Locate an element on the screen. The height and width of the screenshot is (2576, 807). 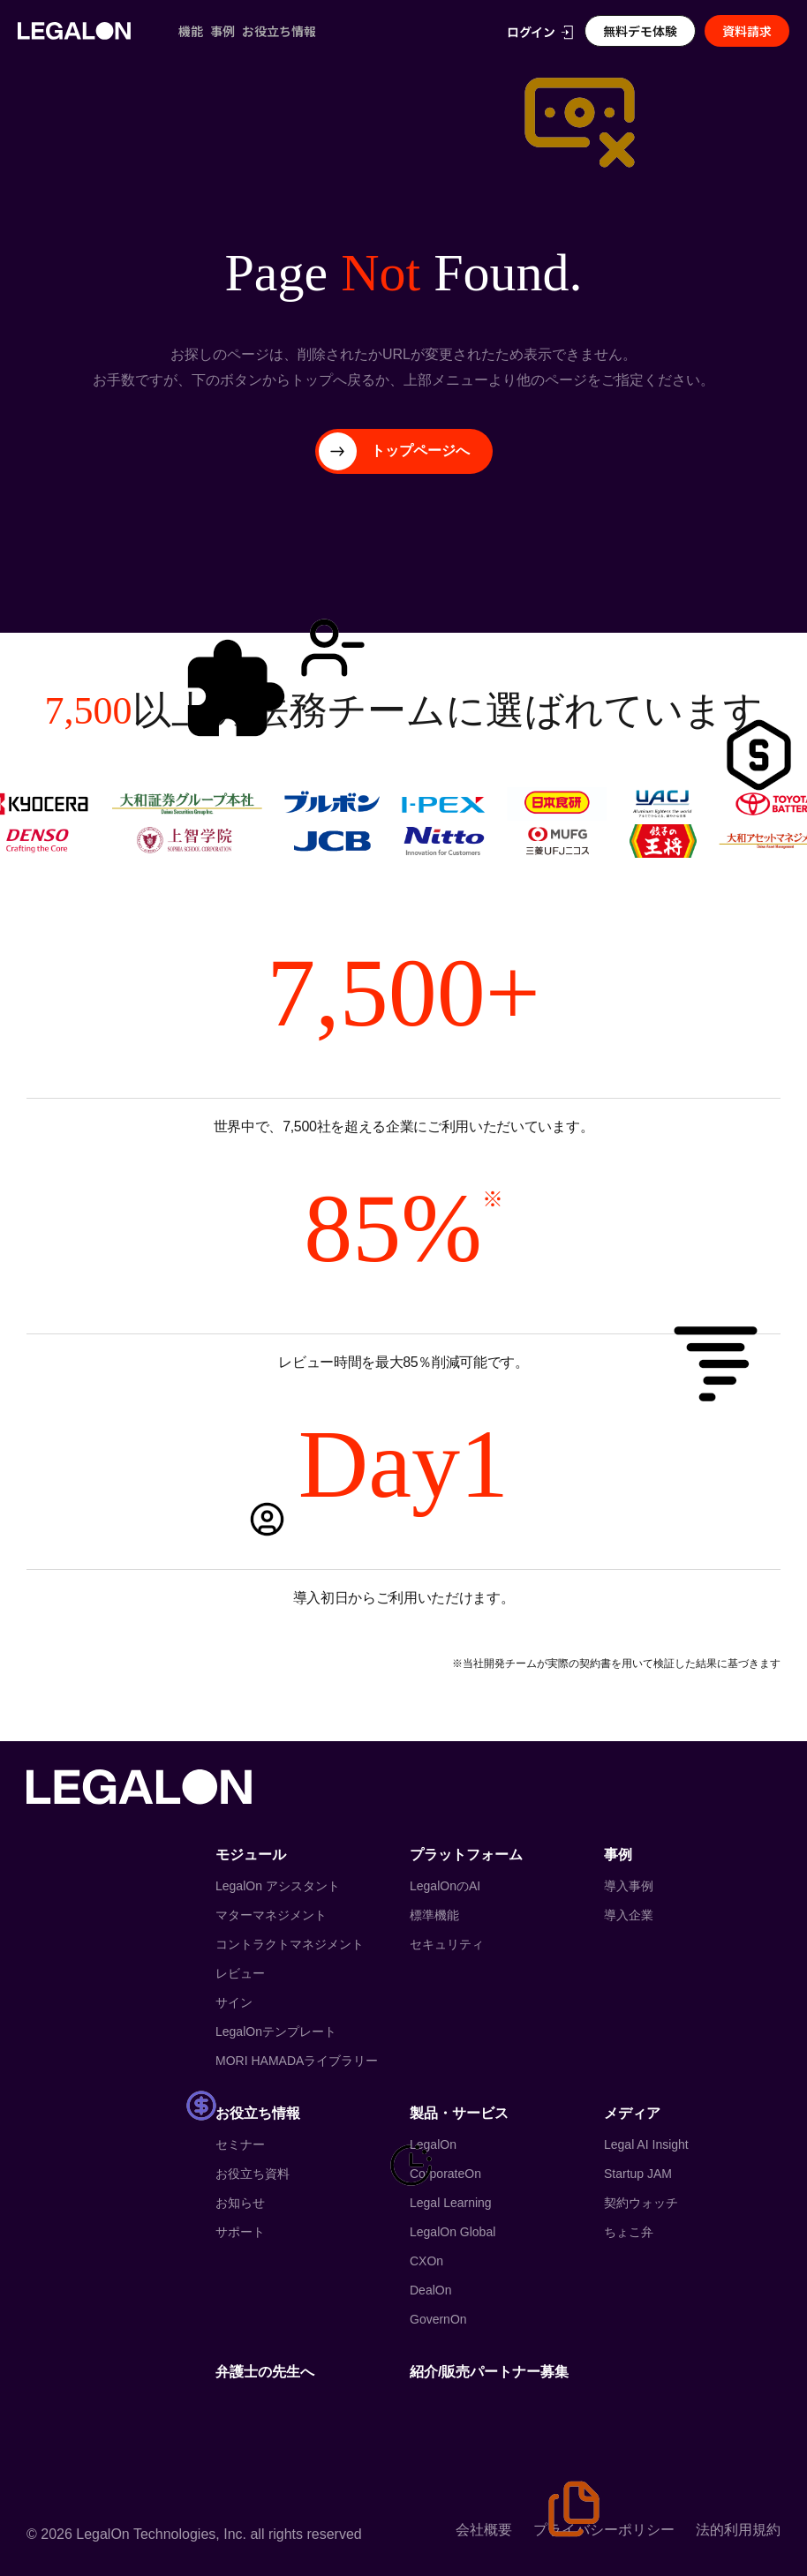
remove a user or contact is located at coordinates (333, 648).